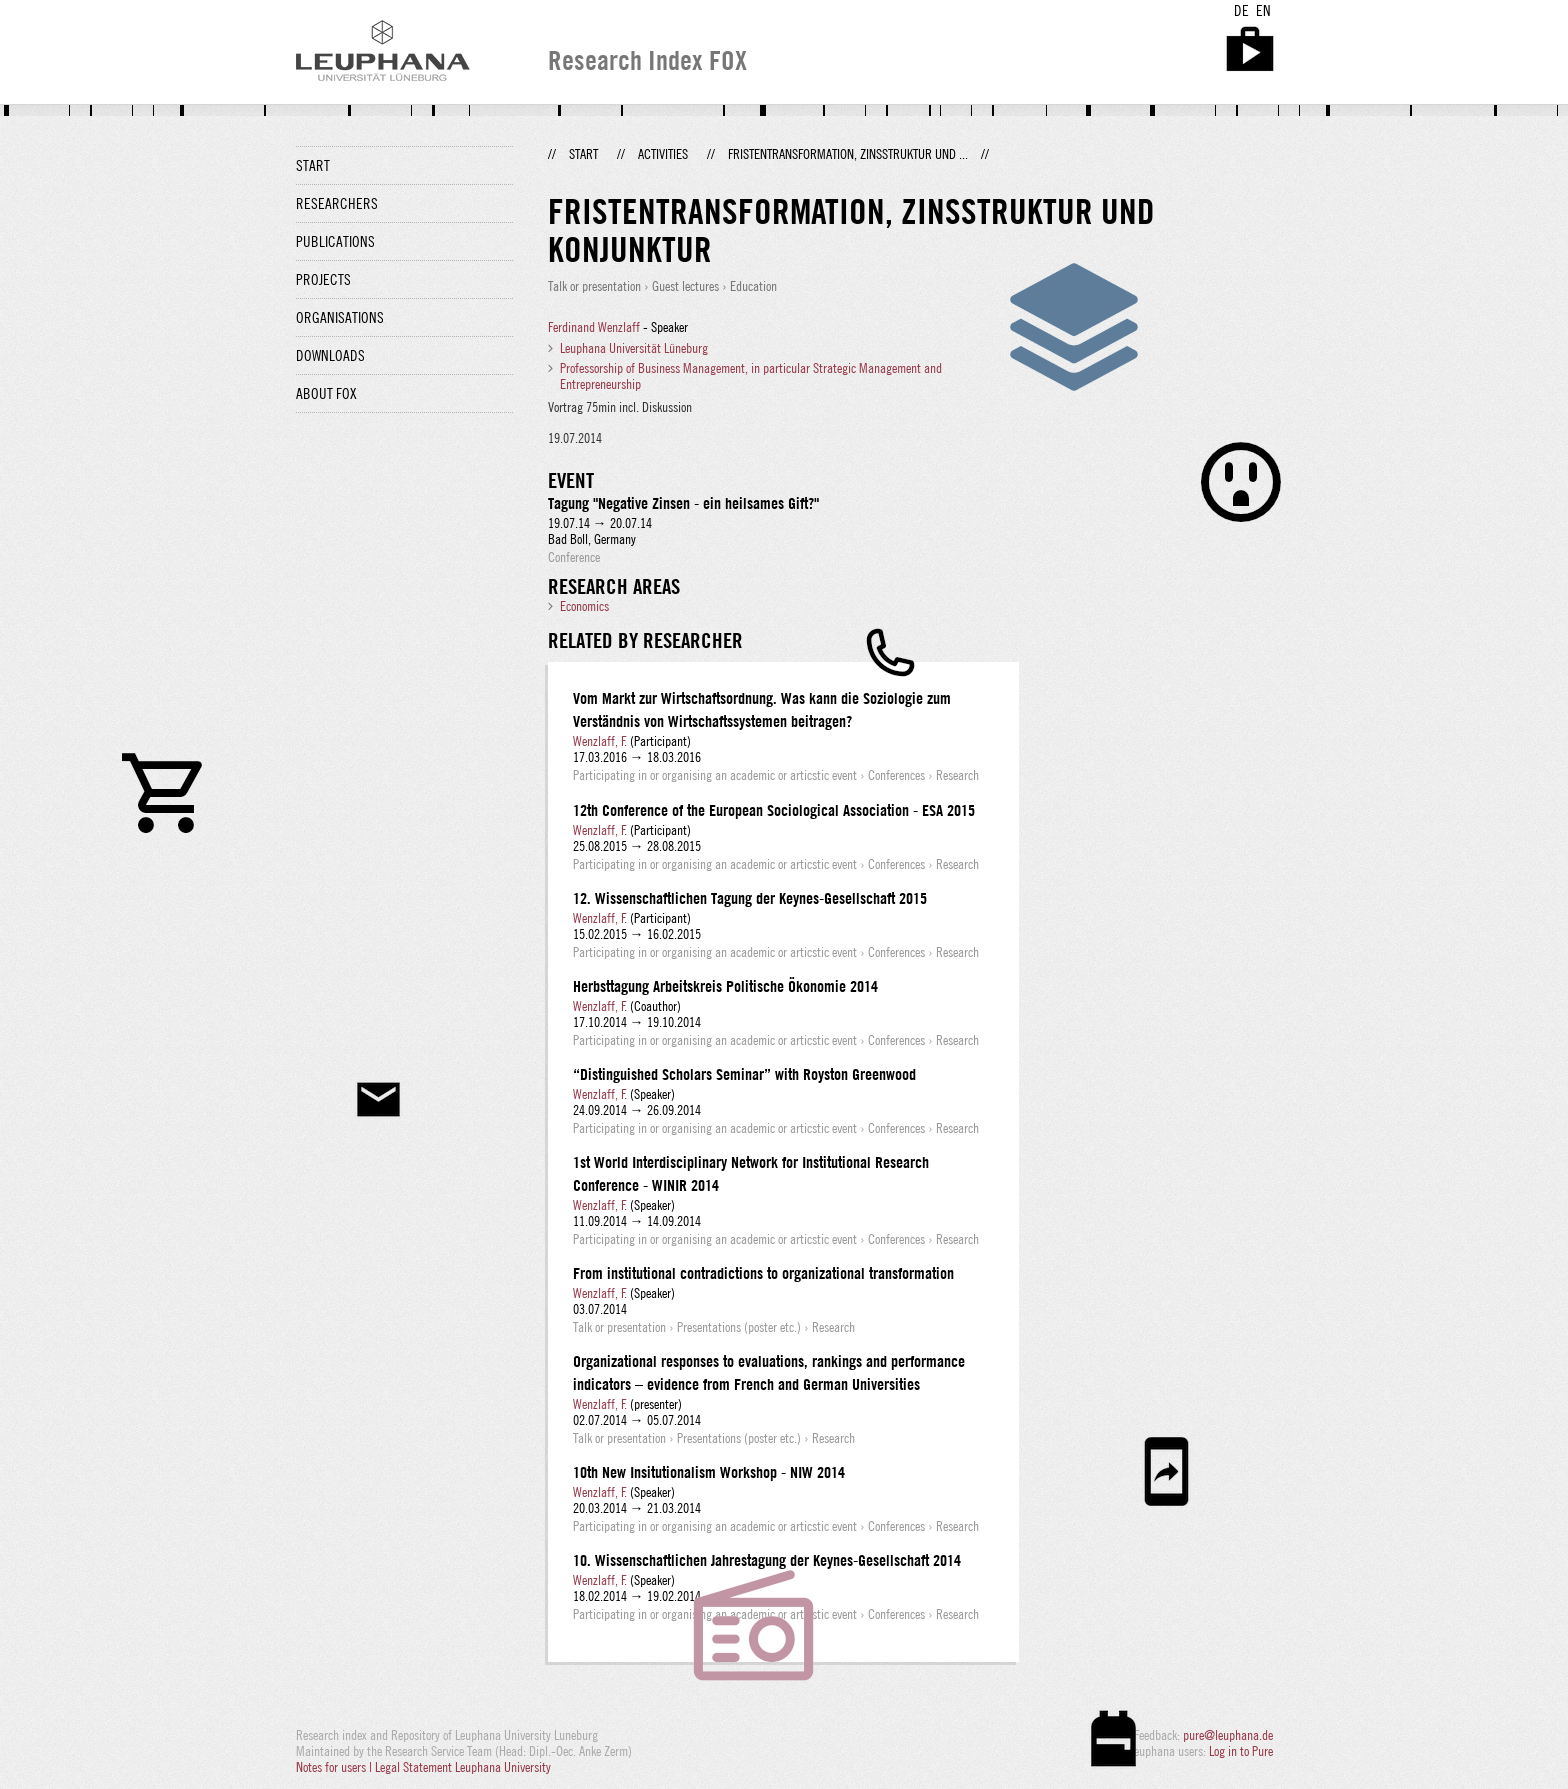 The image size is (1568, 1789). Describe the element at coordinates (1241, 482) in the screenshot. I see `electrical outlet or power socket indicator` at that location.